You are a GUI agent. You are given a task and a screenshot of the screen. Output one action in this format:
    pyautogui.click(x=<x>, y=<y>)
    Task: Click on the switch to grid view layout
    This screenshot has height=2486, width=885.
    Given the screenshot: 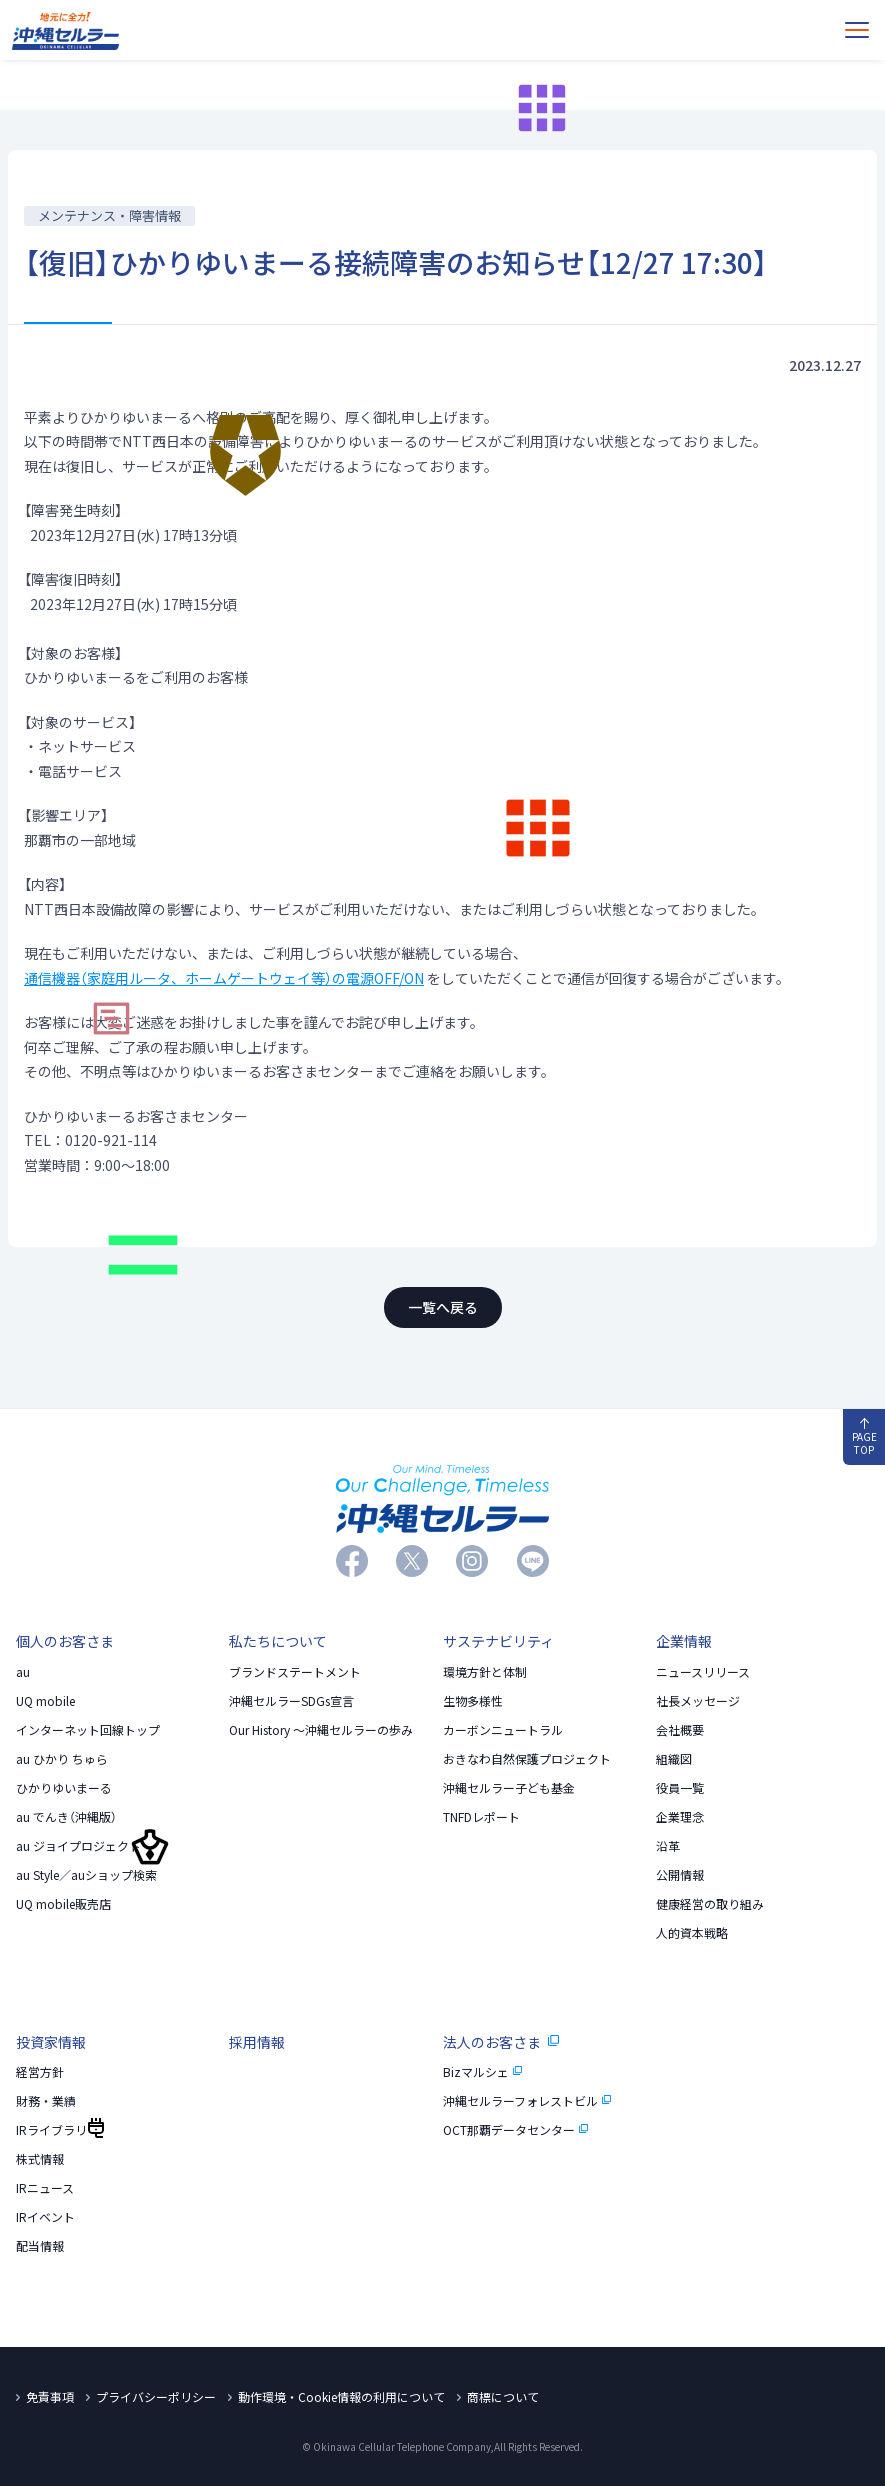 What is the action you would take?
    pyautogui.click(x=538, y=828)
    